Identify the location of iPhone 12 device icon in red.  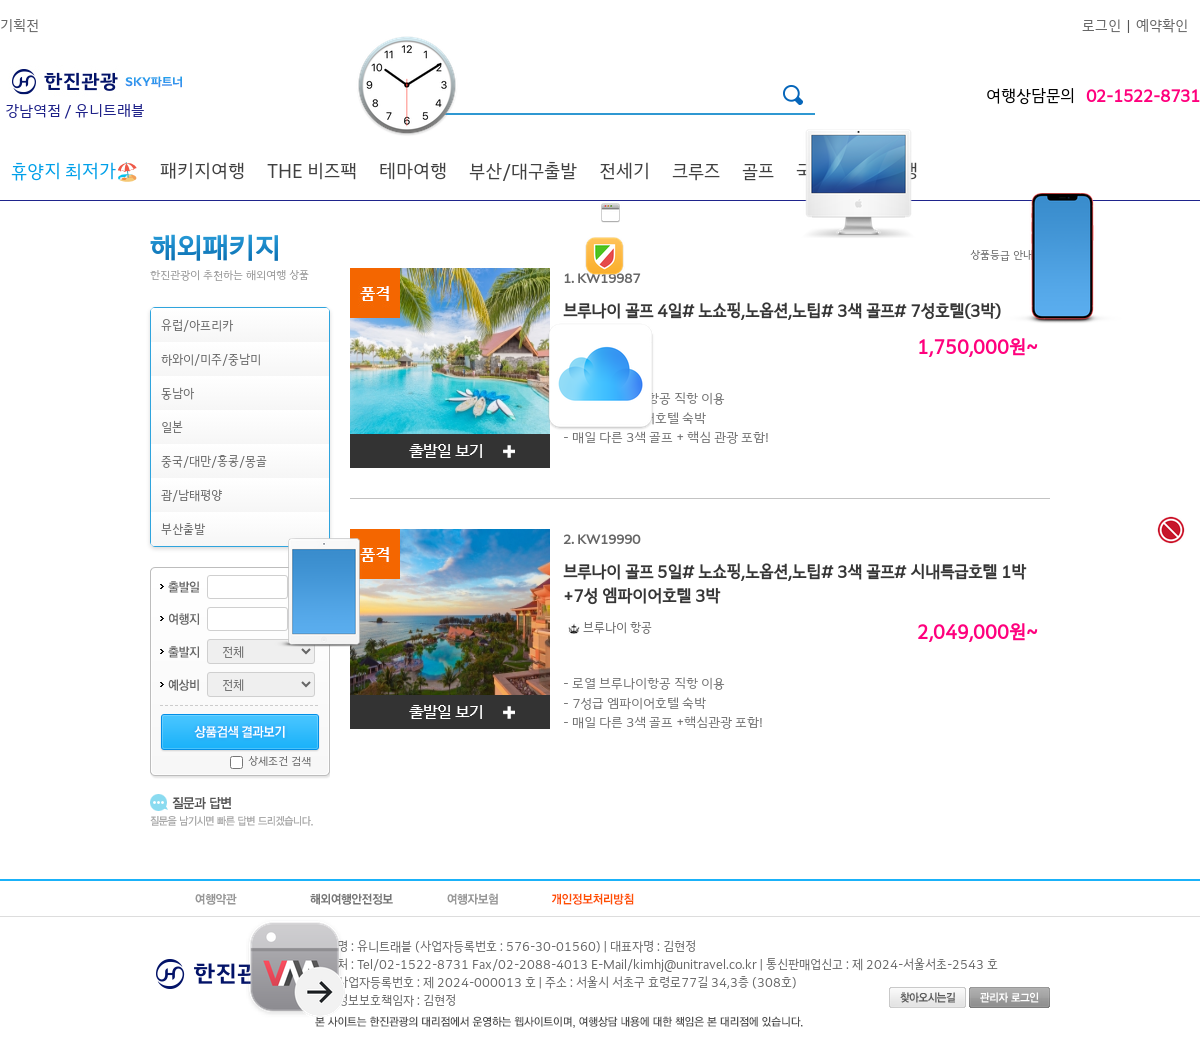
(1062, 258).